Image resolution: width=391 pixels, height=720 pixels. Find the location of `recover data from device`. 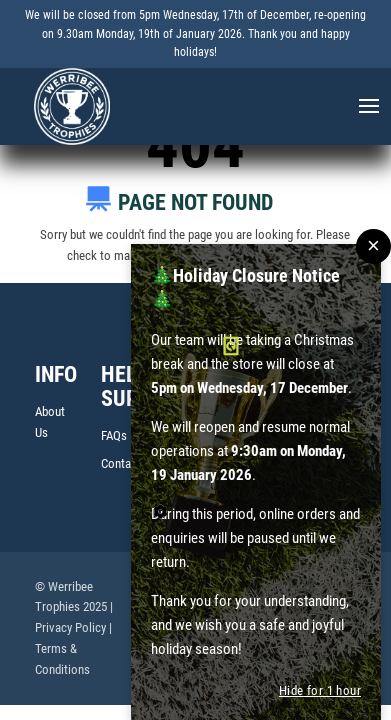

recover data from device is located at coordinates (231, 346).